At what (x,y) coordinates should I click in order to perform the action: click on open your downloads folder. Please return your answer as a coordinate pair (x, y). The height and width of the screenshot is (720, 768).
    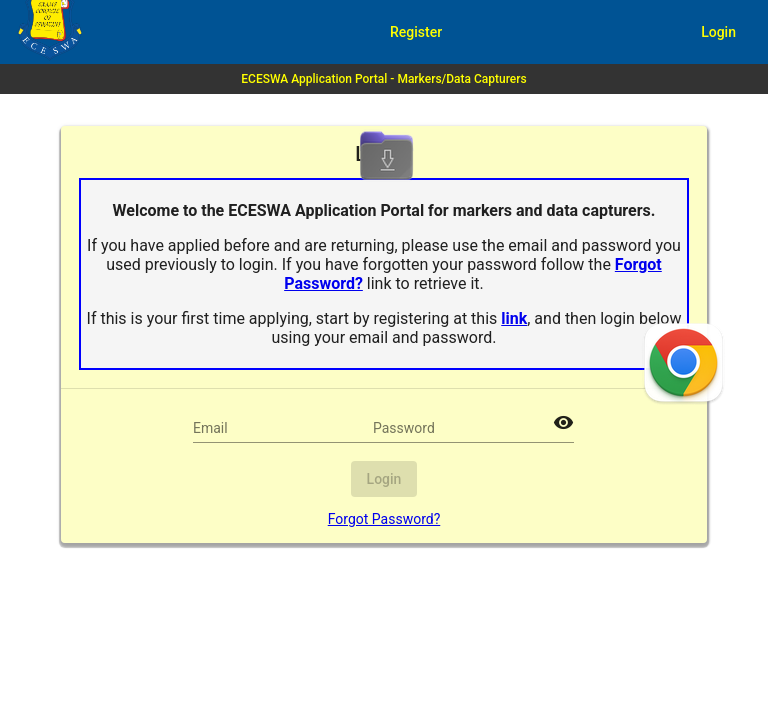
    Looking at the image, I should click on (386, 155).